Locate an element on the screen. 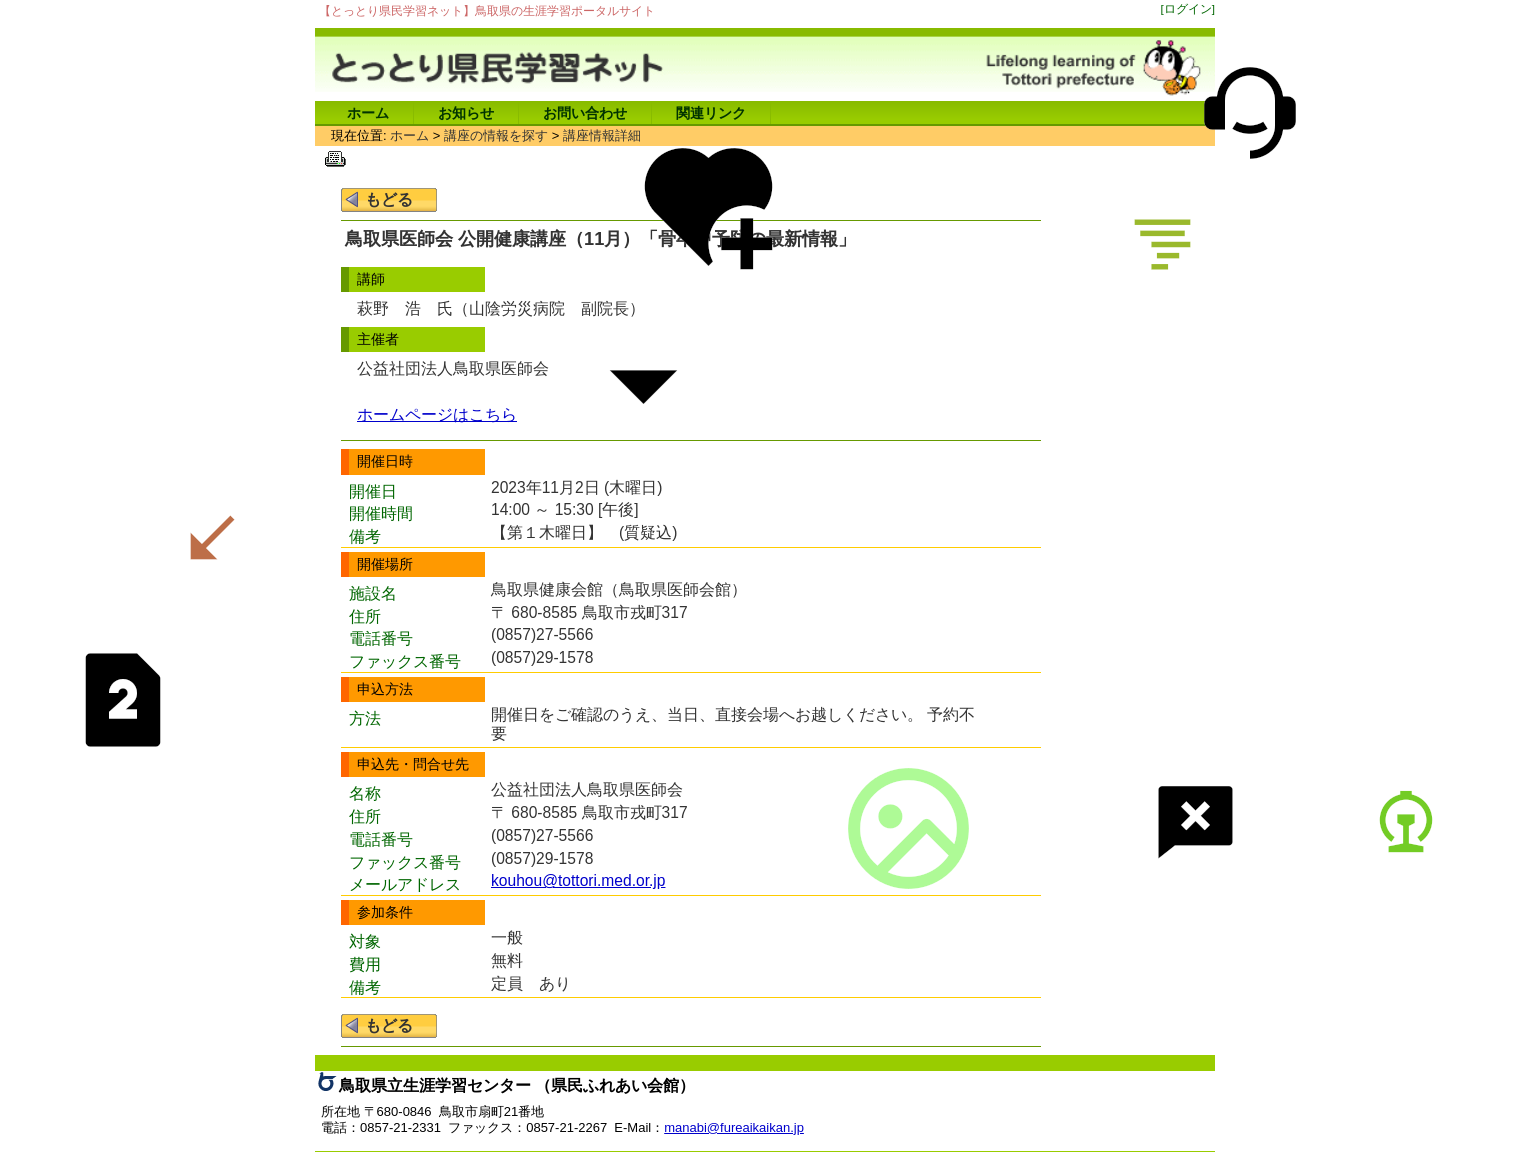 This screenshot has height=1152, width=1530. china railway logo is located at coordinates (1406, 823).